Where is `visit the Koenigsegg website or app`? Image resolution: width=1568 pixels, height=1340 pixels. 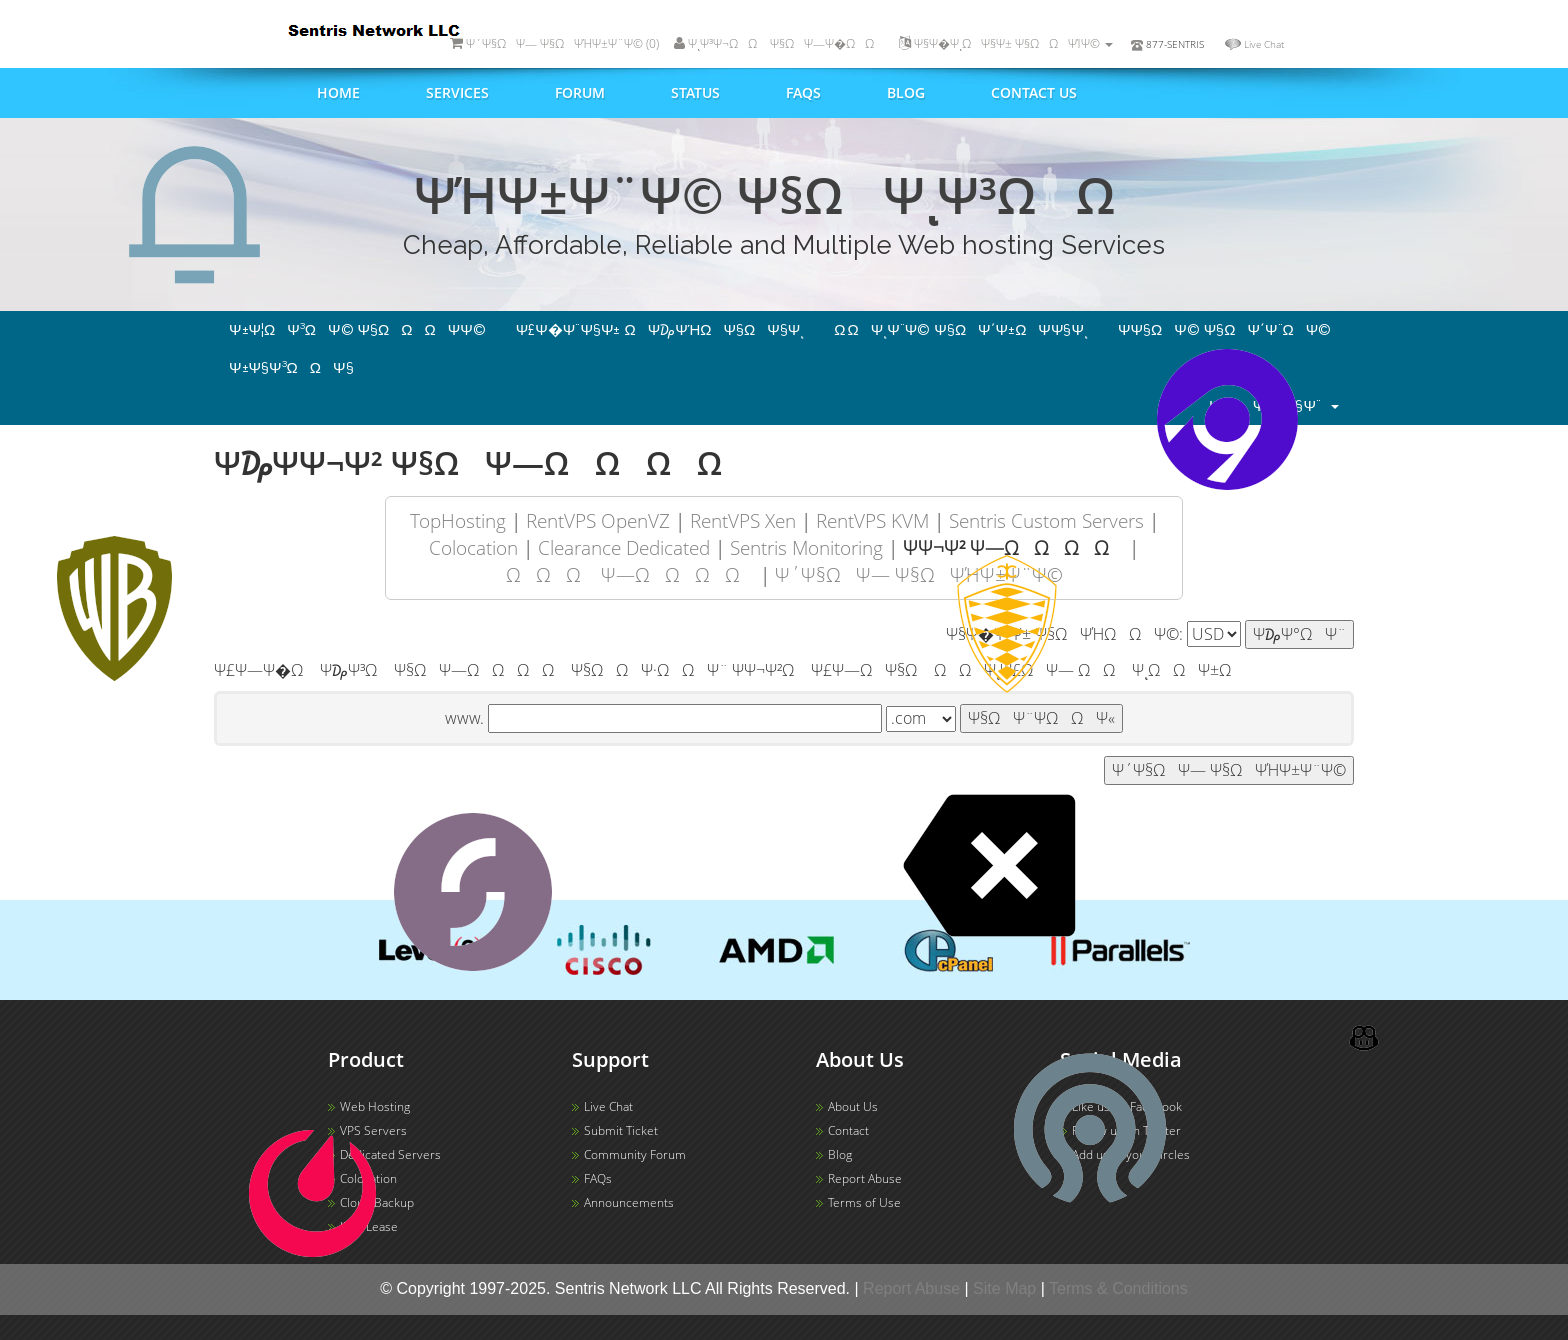
visit the Koenigsegg website or app is located at coordinates (1007, 624).